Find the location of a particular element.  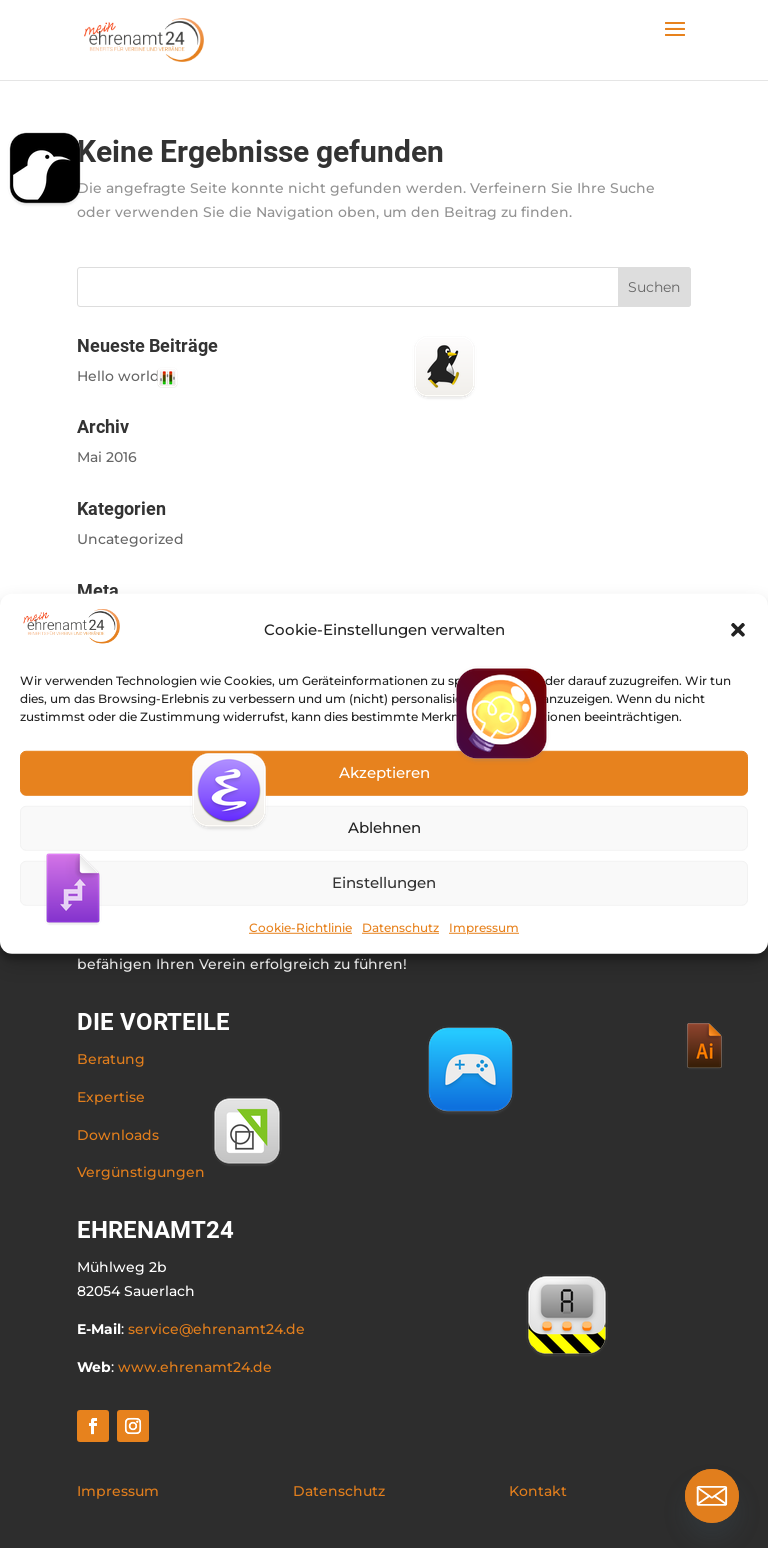

open mudita24 audio mixer application is located at coordinates (167, 377).